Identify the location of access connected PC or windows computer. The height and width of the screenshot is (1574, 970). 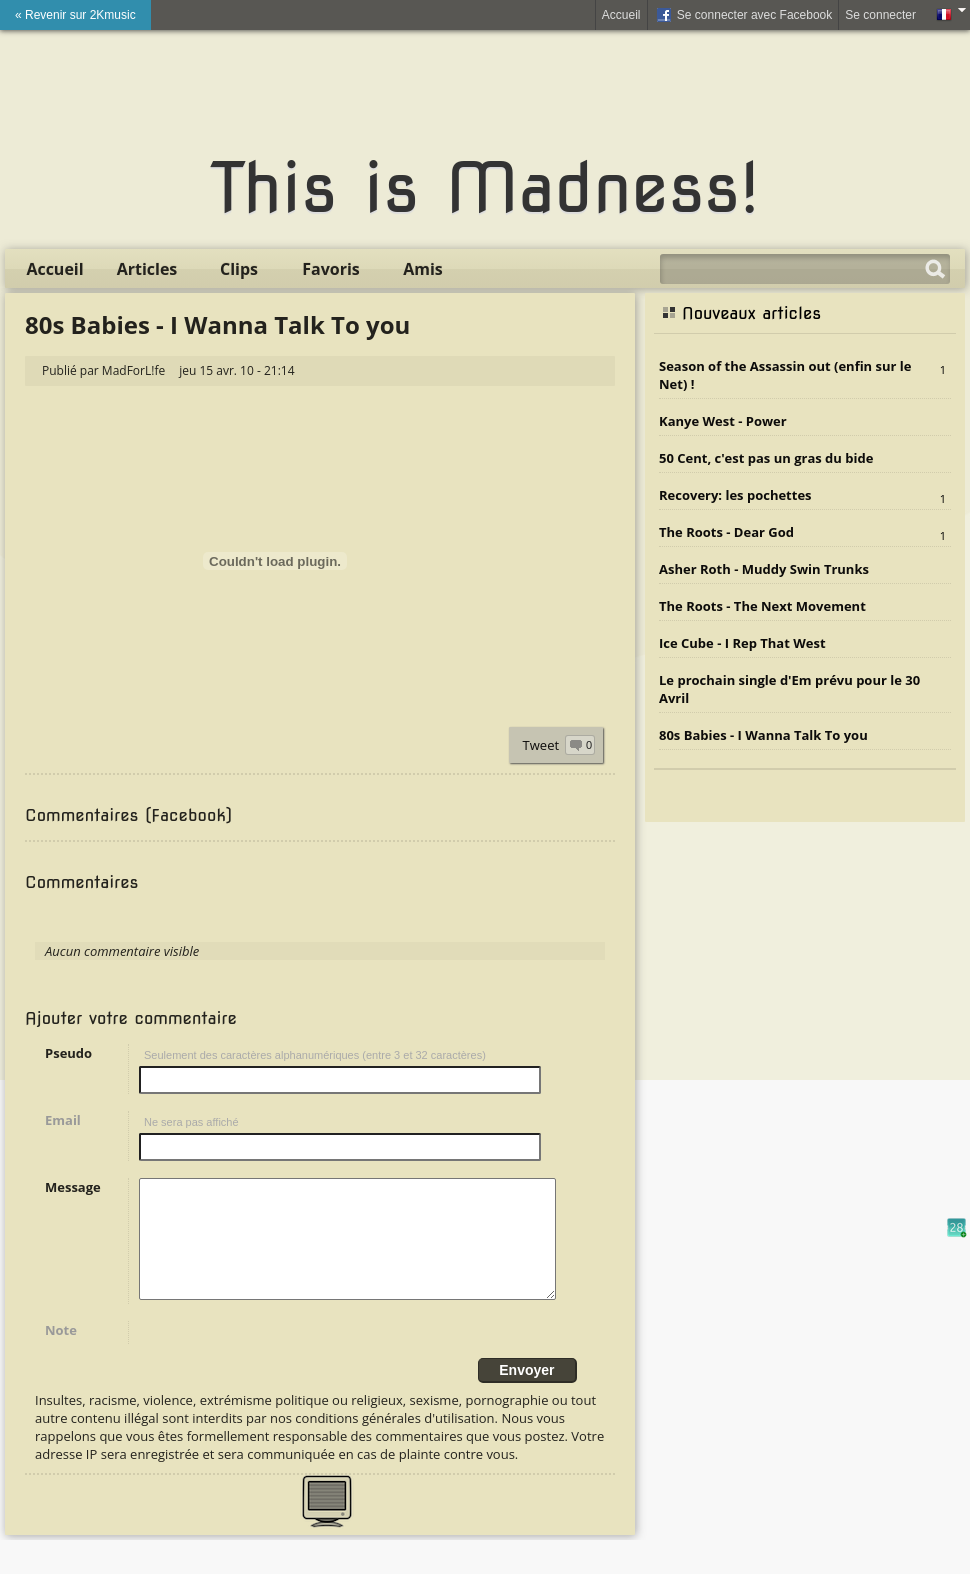
(327, 1501).